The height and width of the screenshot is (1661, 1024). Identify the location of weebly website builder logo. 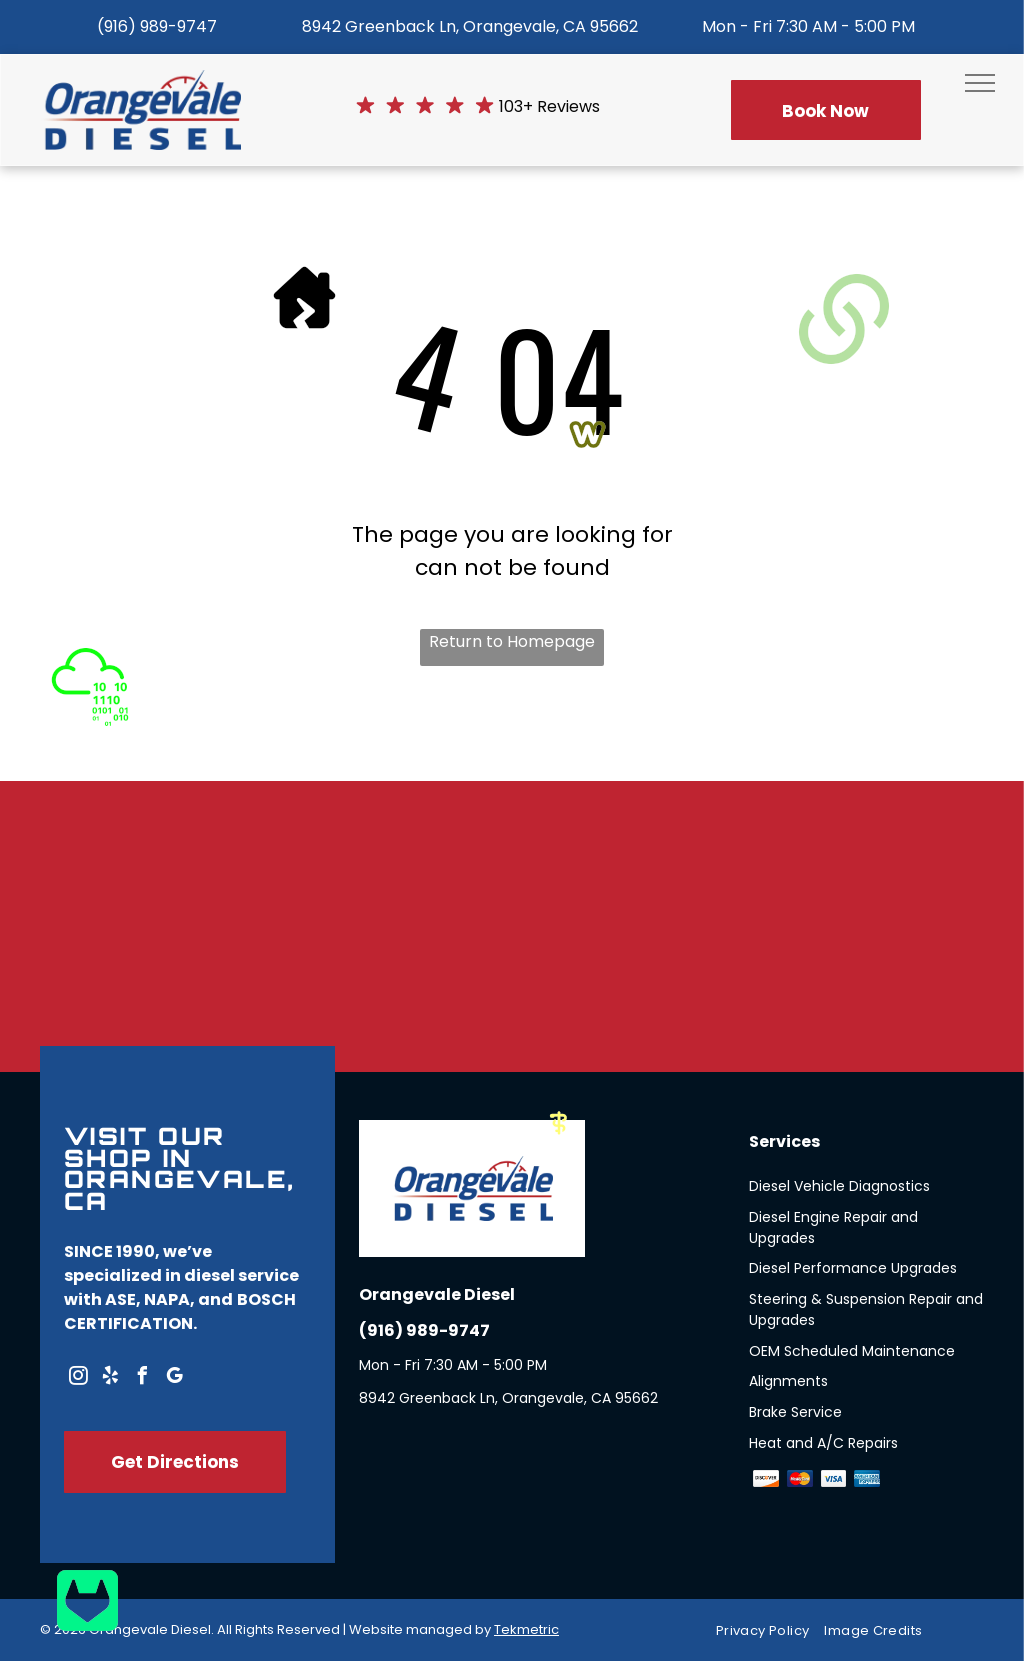
(587, 434).